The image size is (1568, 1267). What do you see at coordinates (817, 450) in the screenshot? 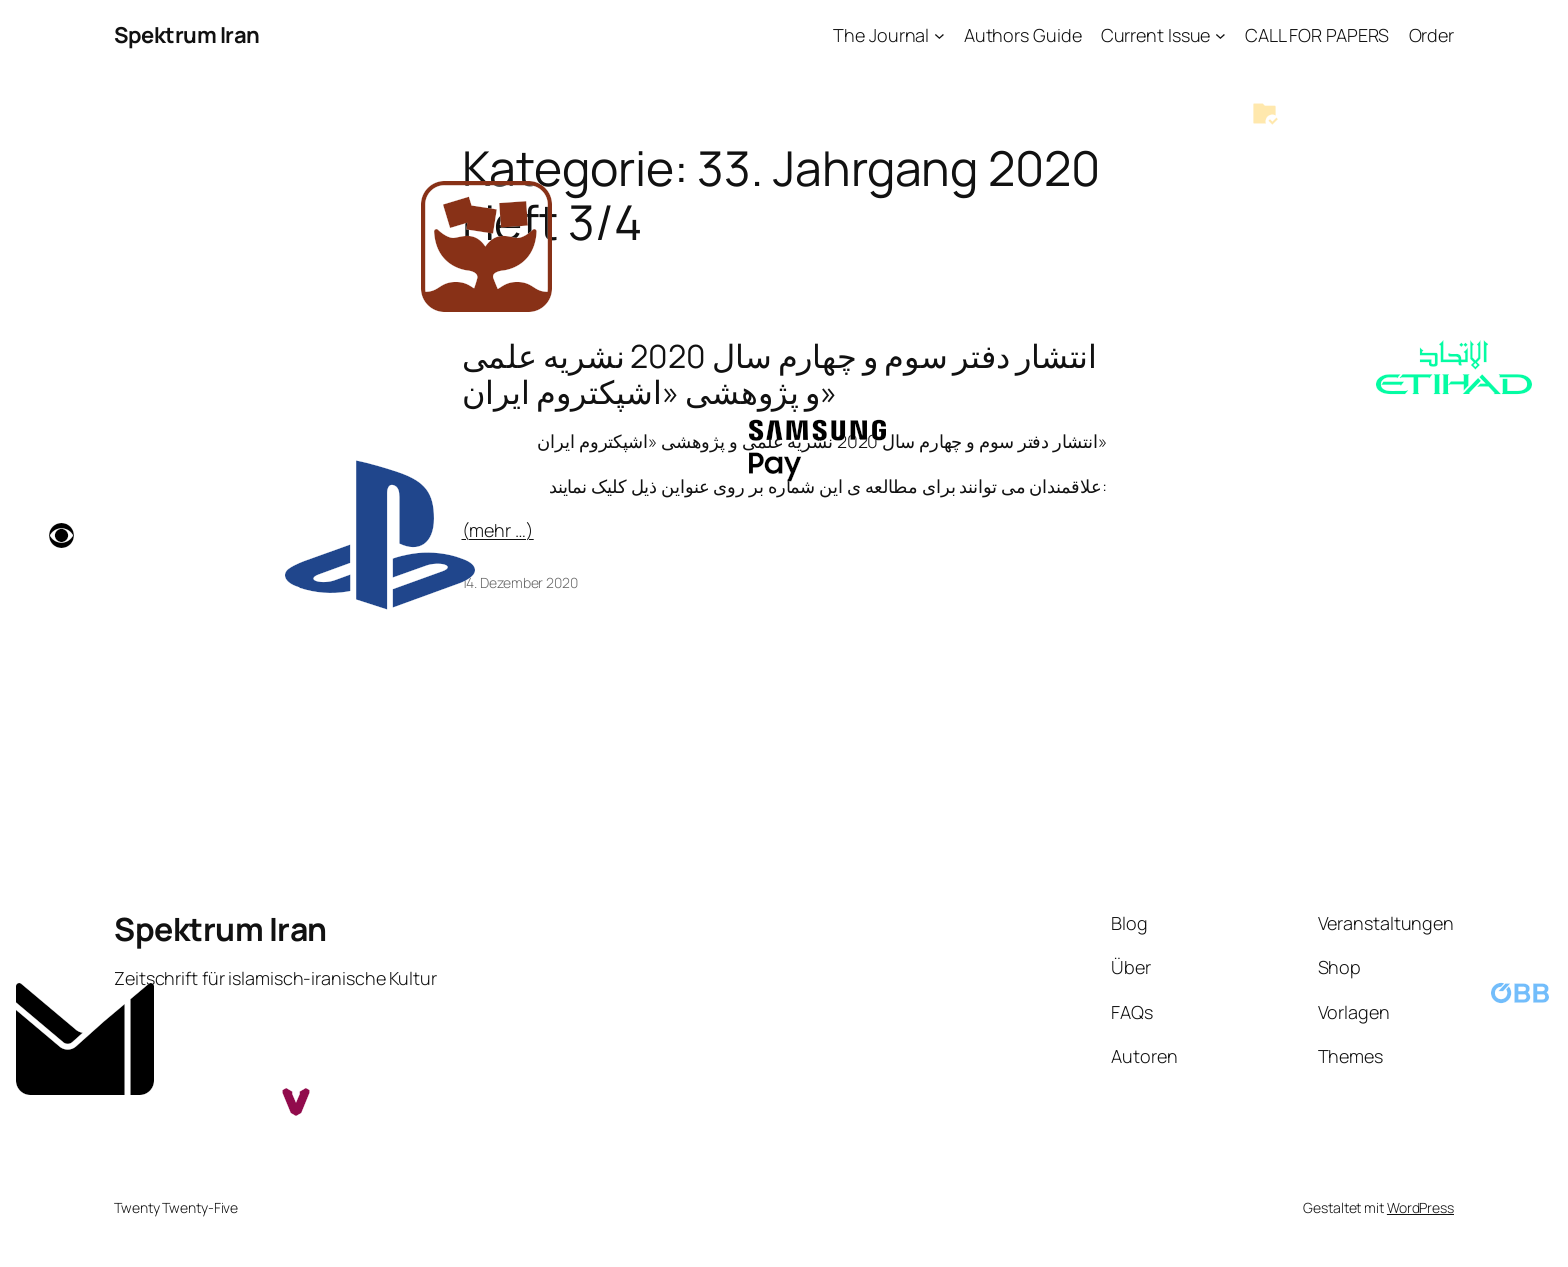
I see `pay with samsung pay` at bounding box center [817, 450].